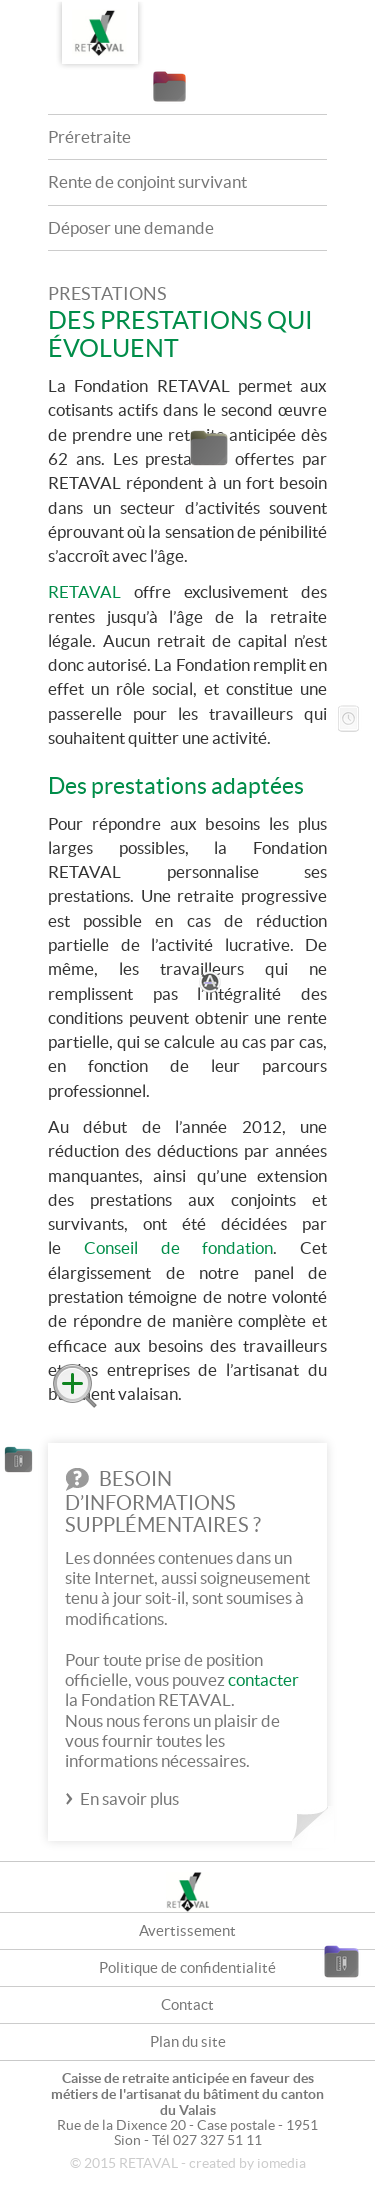  What do you see at coordinates (210, 982) in the screenshot?
I see `open the software update manager` at bounding box center [210, 982].